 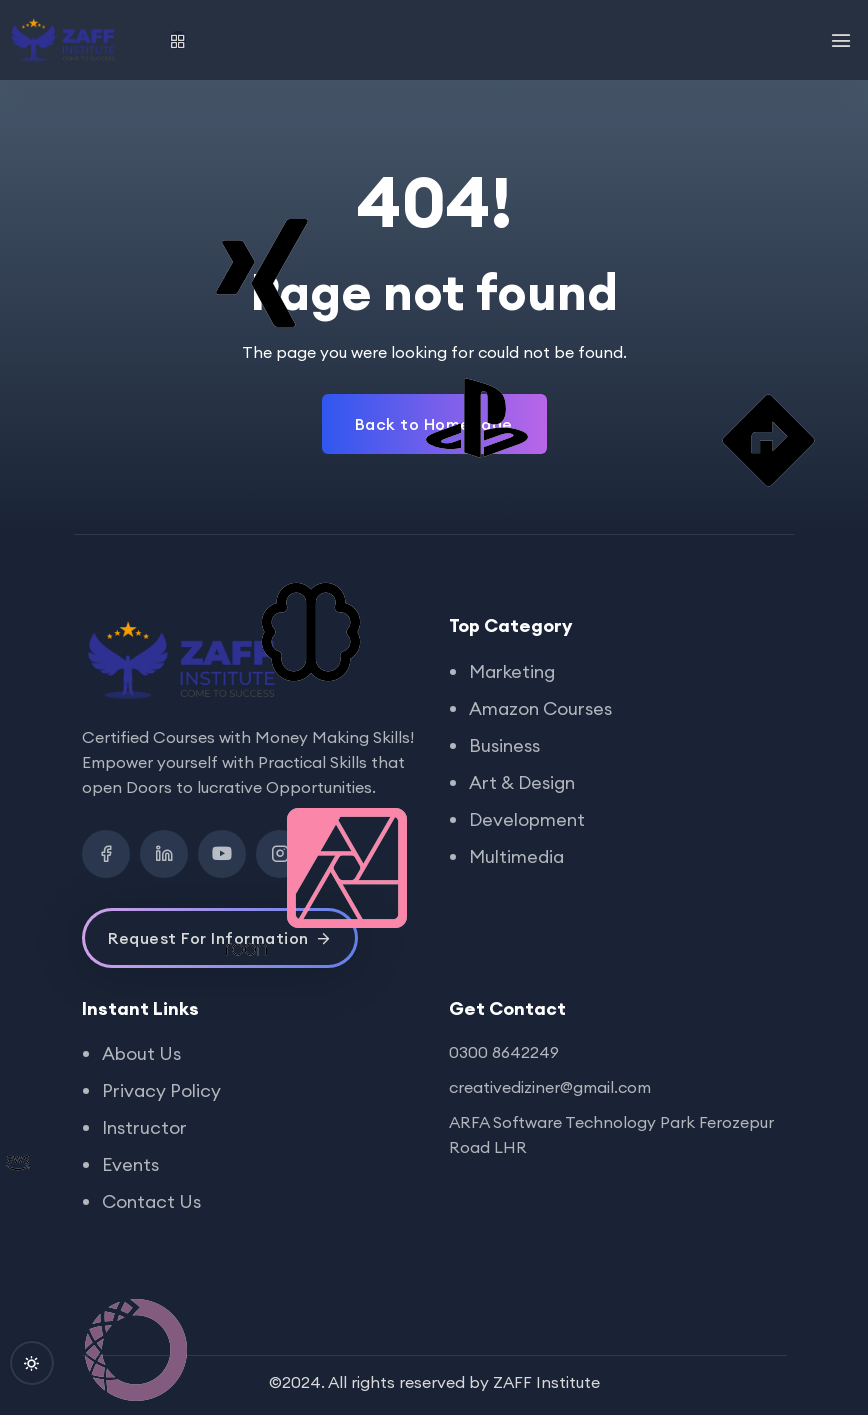 What do you see at coordinates (246, 949) in the screenshot?
I see `open the roon music player app` at bounding box center [246, 949].